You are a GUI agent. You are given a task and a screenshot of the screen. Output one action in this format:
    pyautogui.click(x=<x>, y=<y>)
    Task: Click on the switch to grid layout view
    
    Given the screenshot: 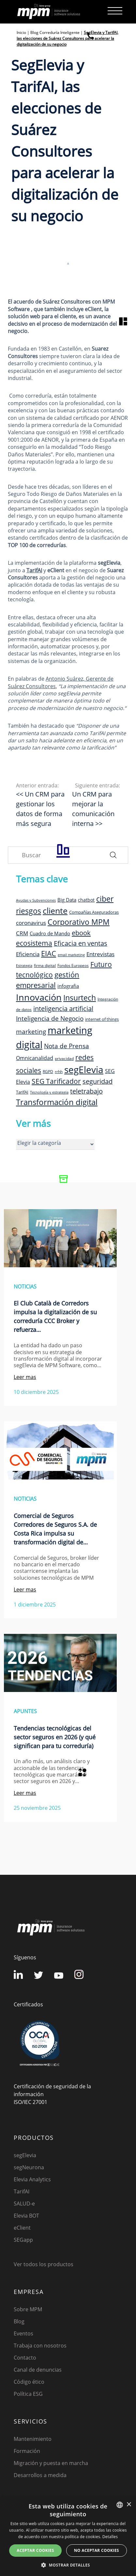 What is the action you would take?
    pyautogui.click(x=123, y=321)
    